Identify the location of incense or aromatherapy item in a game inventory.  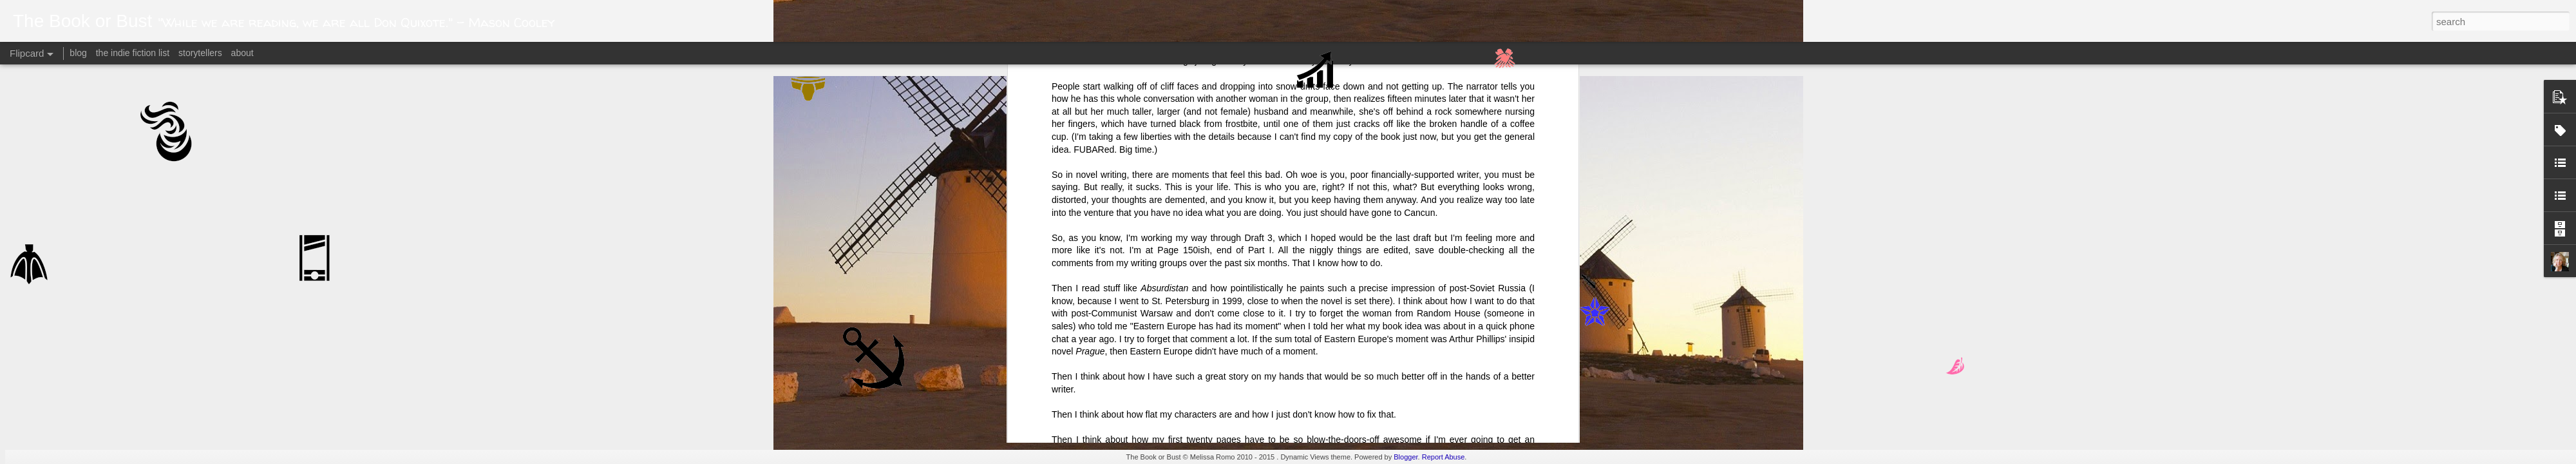
(168, 131).